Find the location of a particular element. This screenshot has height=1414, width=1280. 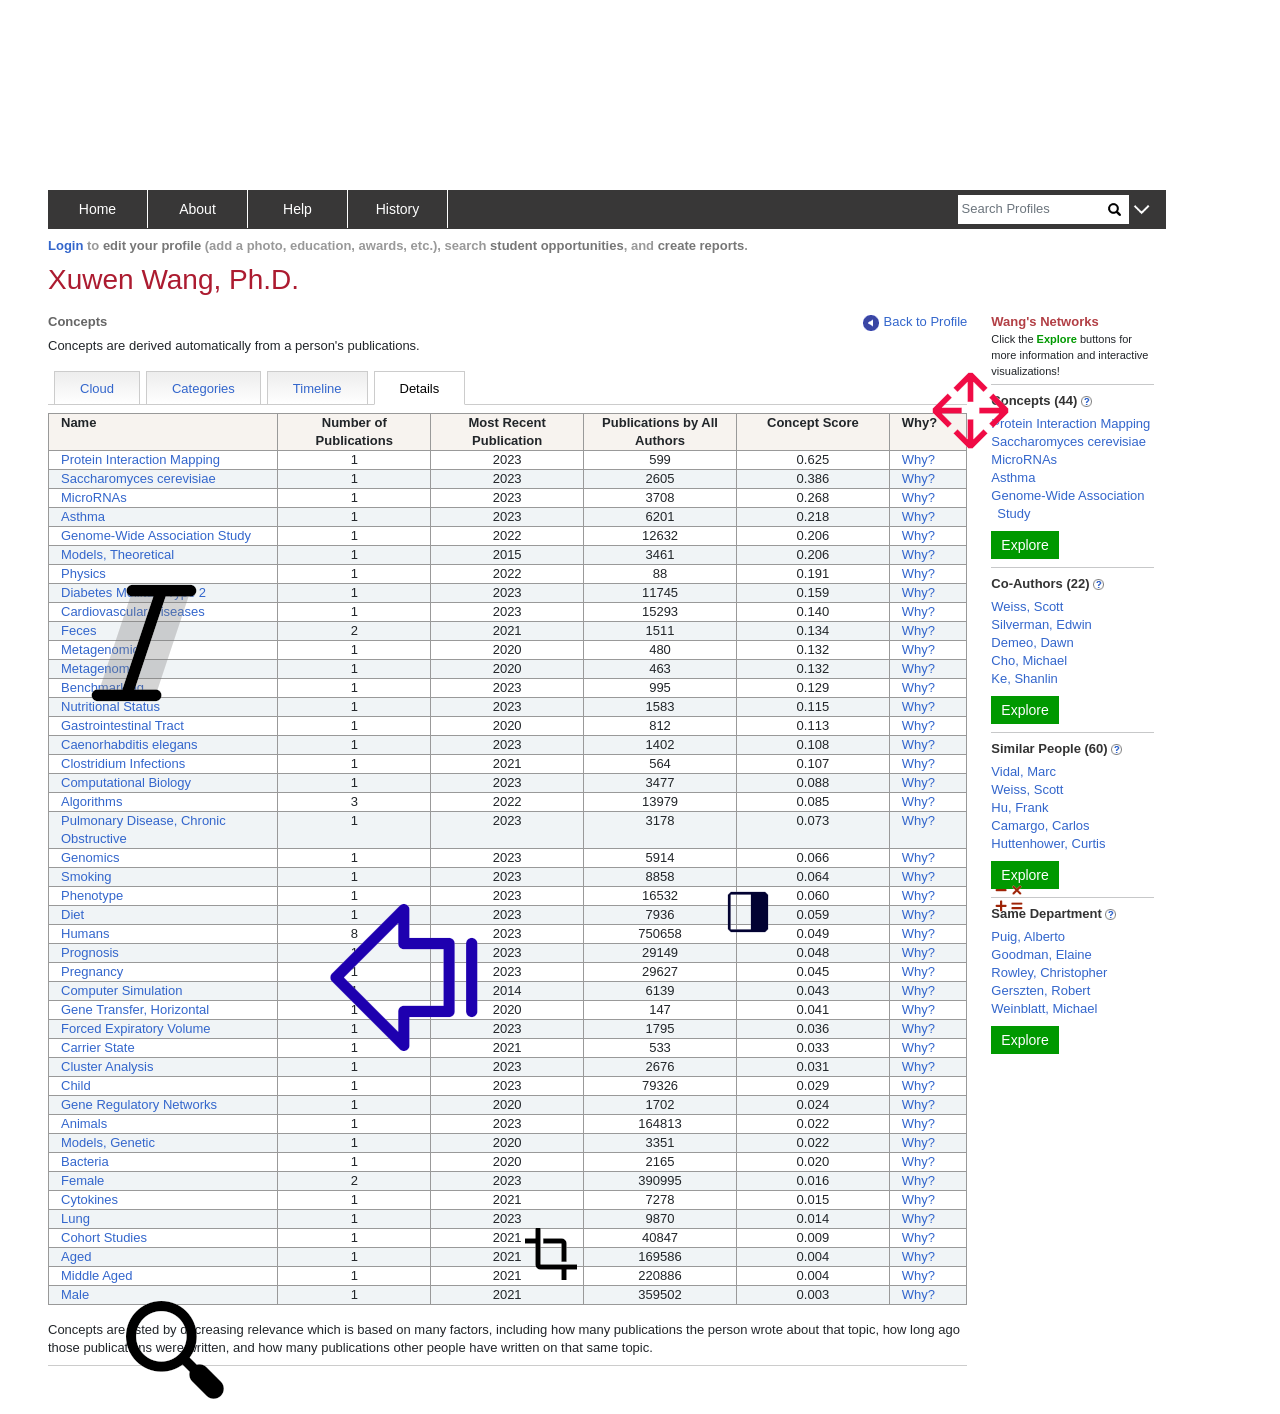

crop an image or photo is located at coordinates (551, 1254).